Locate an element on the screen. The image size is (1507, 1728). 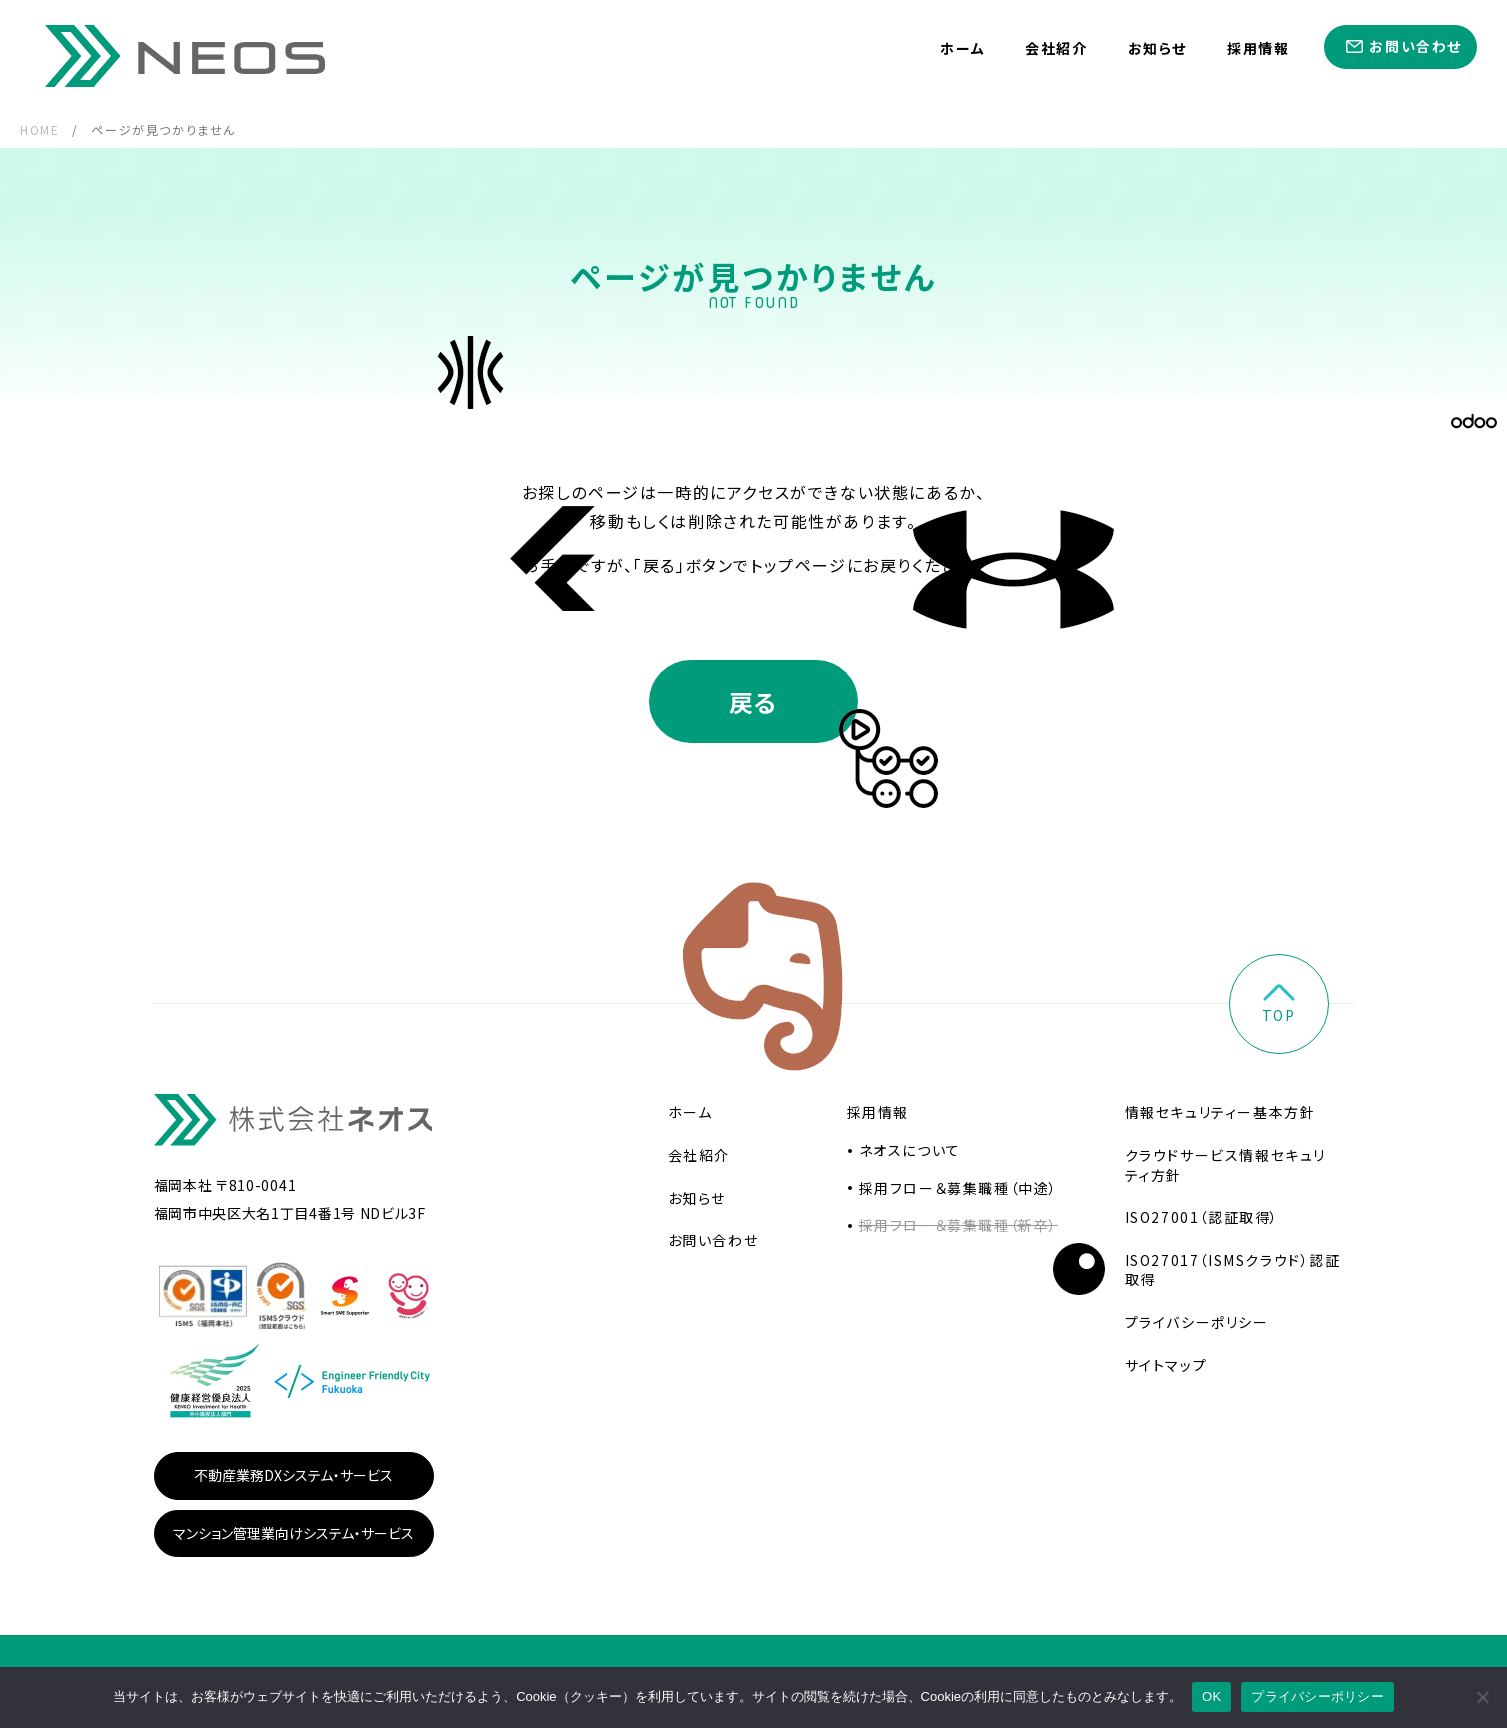
open odoo business management app is located at coordinates (1474, 421).